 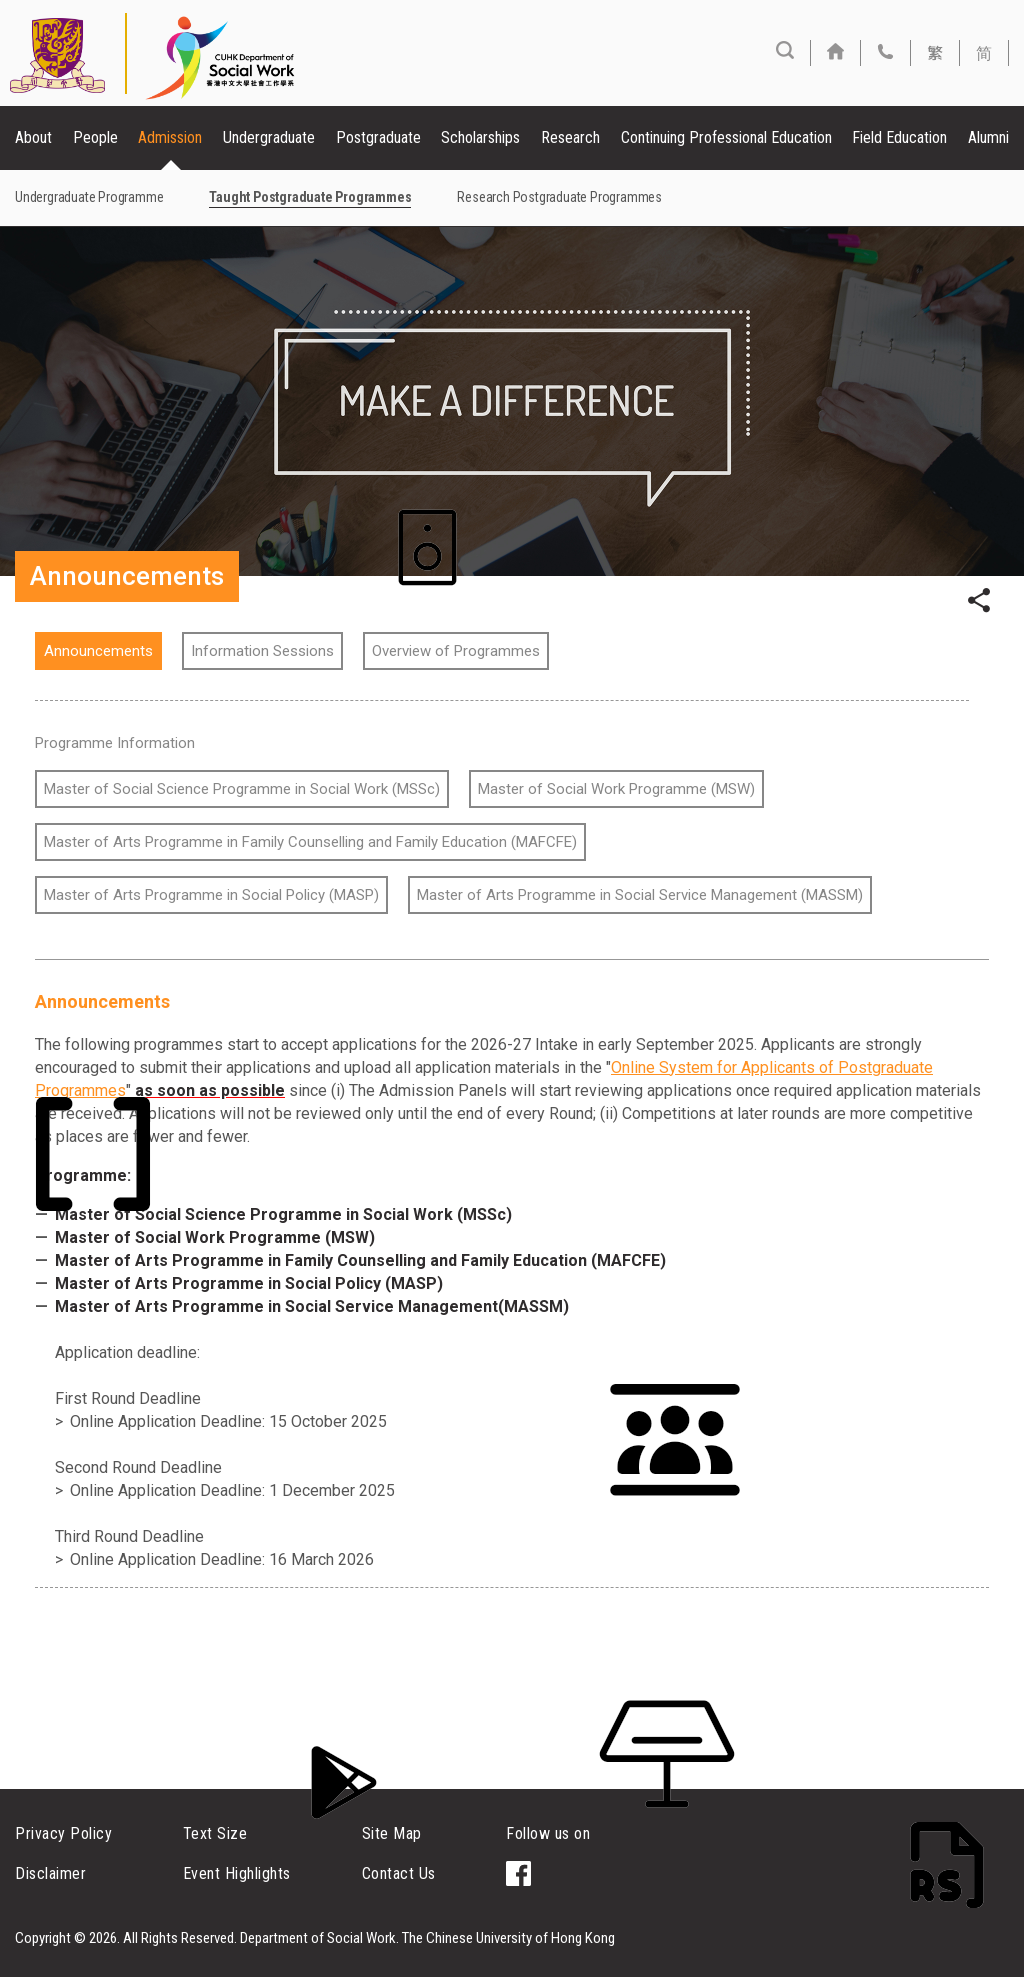 What do you see at coordinates (675, 1438) in the screenshot?
I see `view team members or user directory` at bounding box center [675, 1438].